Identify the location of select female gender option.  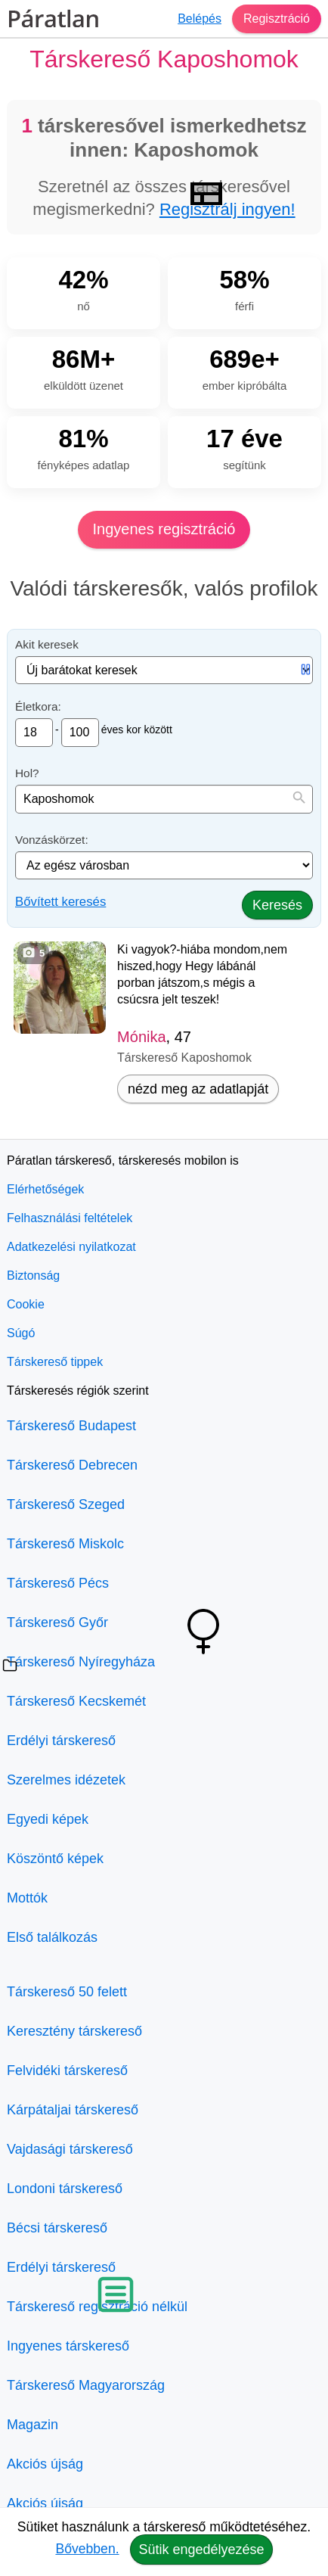
(203, 1632).